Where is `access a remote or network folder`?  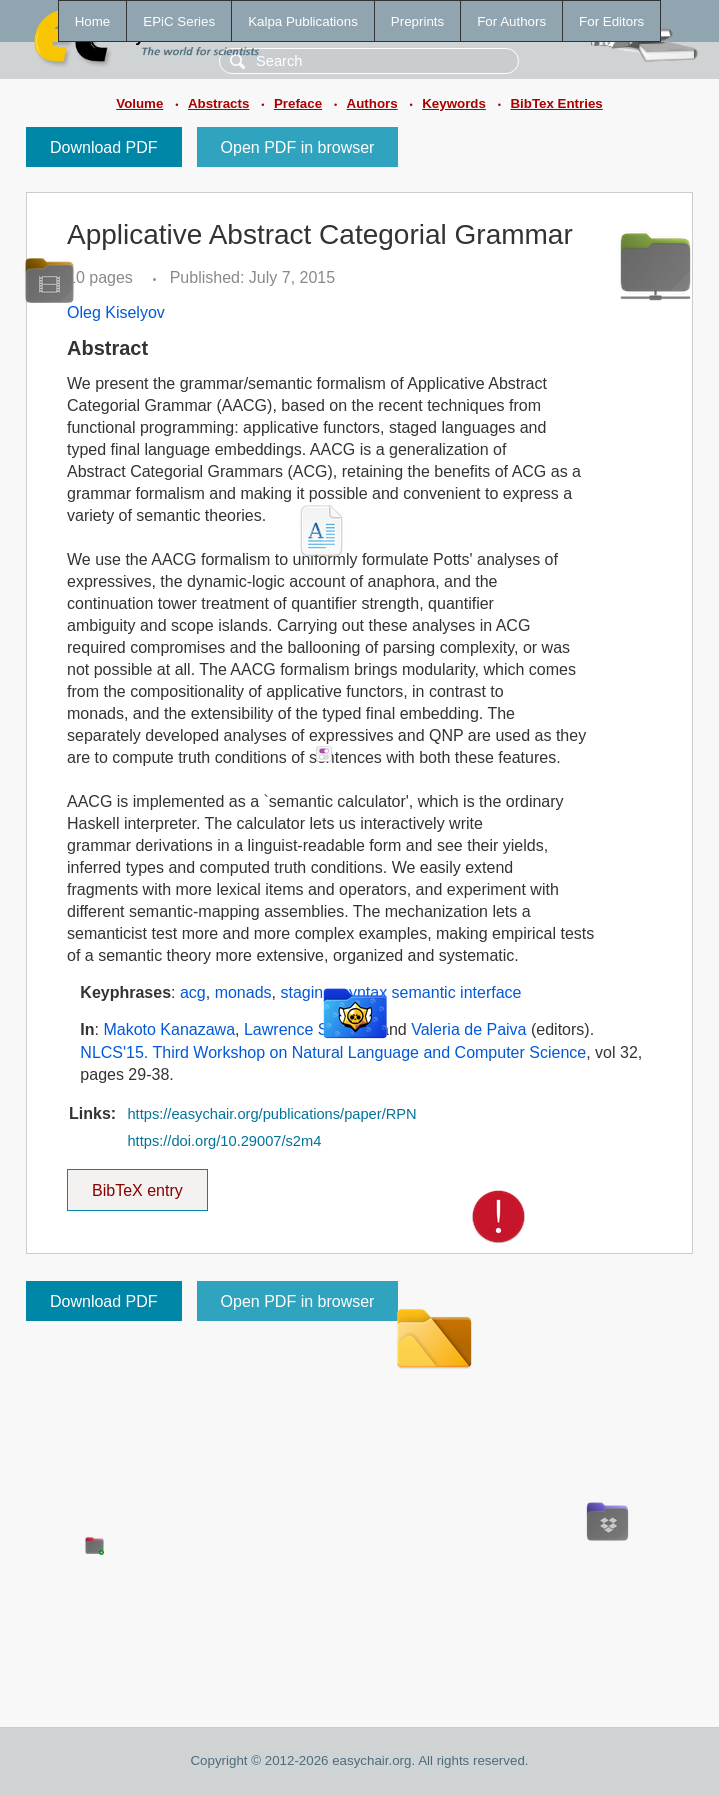 access a remote or network folder is located at coordinates (655, 265).